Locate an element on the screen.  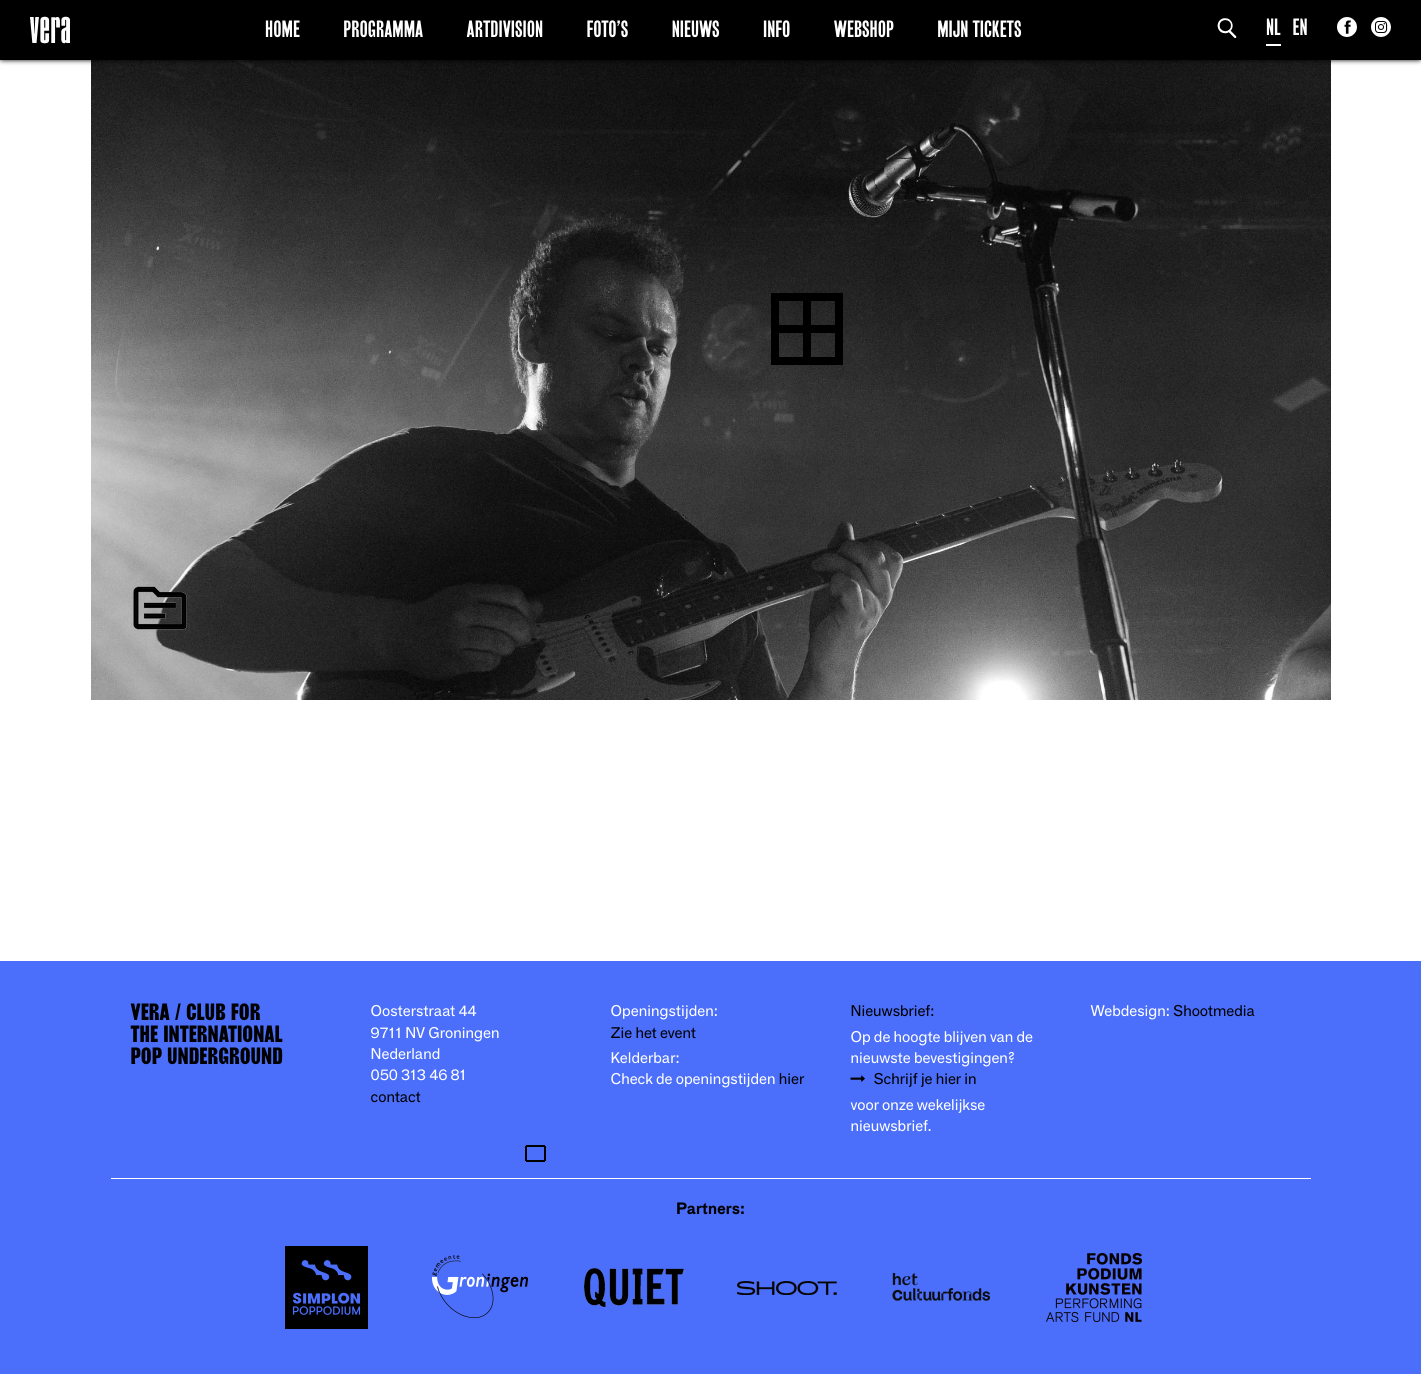
access topic folders or categories is located at coordinates (160, 608).